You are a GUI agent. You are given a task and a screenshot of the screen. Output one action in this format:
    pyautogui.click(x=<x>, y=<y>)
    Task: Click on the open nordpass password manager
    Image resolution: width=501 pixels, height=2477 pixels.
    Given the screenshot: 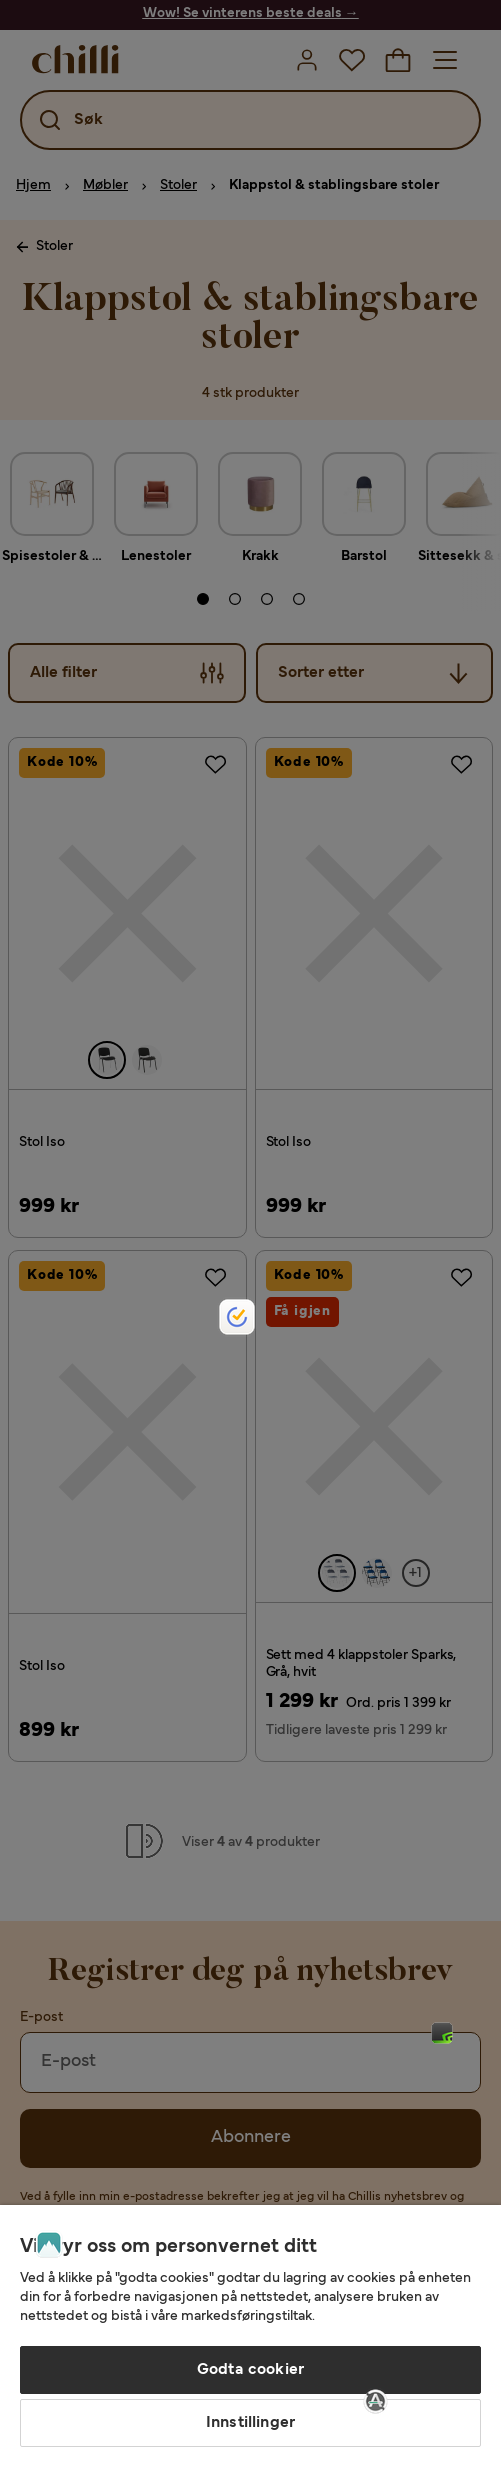 What is the action you would take?
    pyautogui.click(x=49, y=2244)
    